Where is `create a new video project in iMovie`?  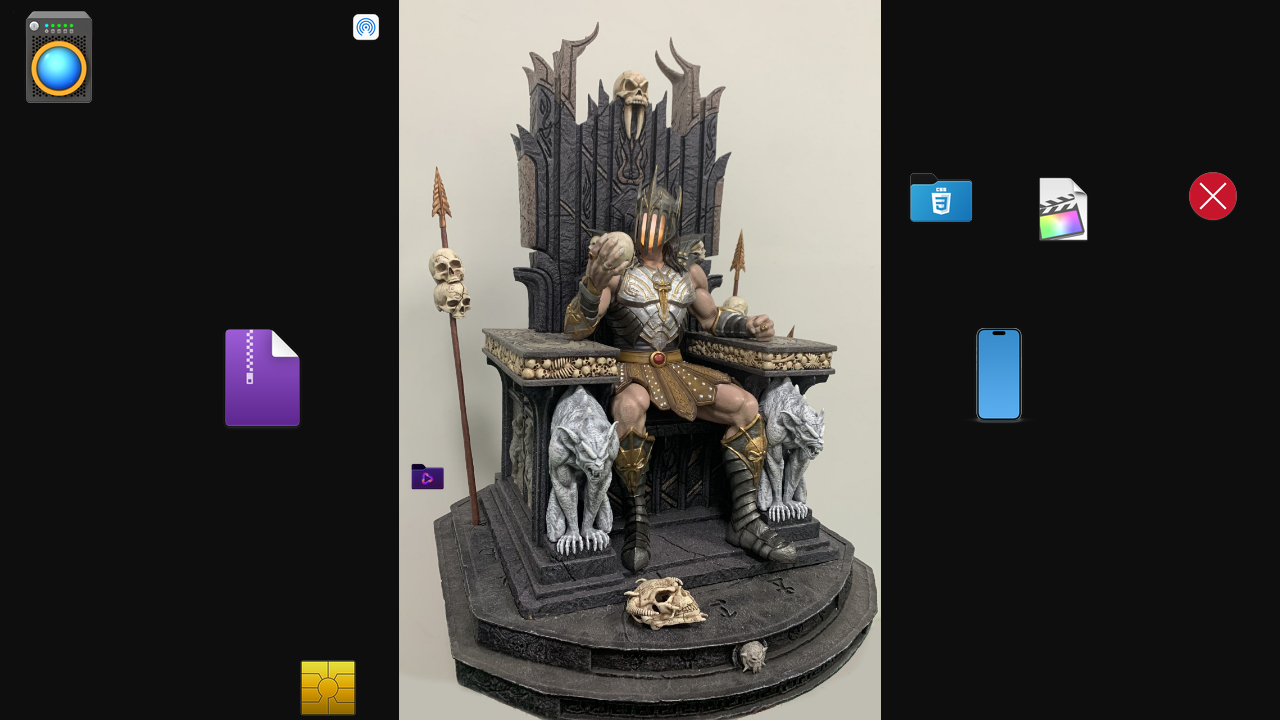 create a new video project in iMovie is located at coordinates (1063, 210).